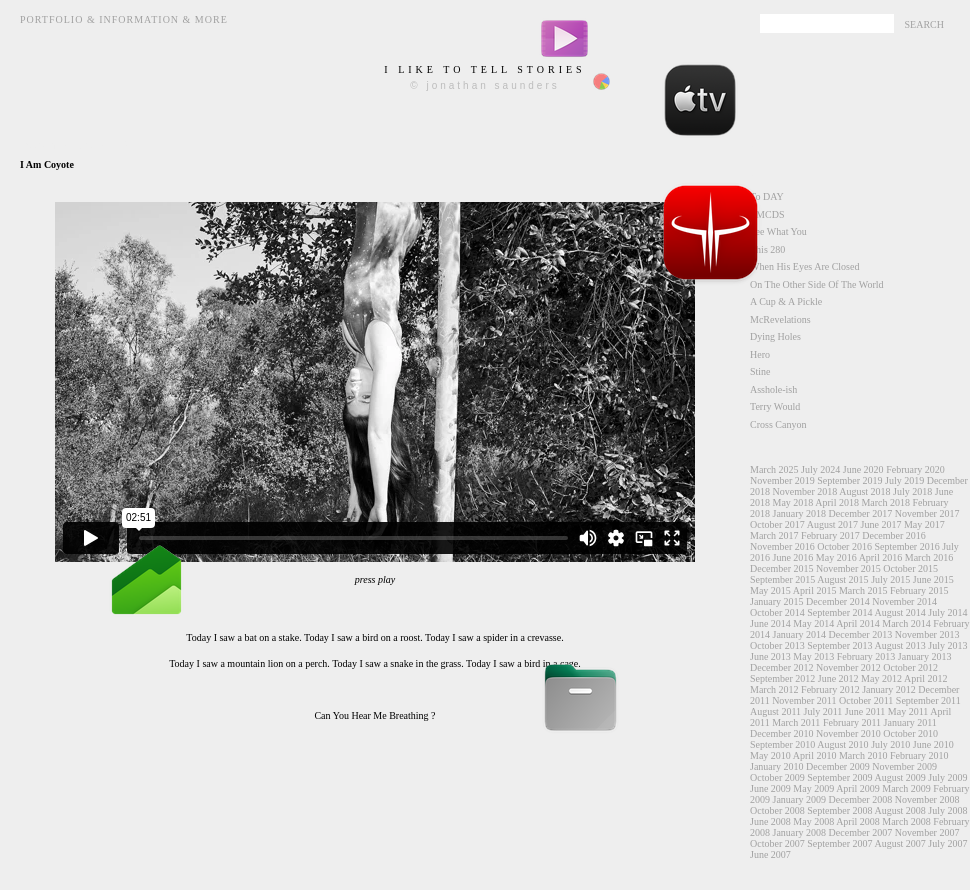 Image resolution: width=970 pixels, height=890 pixels. I want to click on open the finance app, so click(146, 579).